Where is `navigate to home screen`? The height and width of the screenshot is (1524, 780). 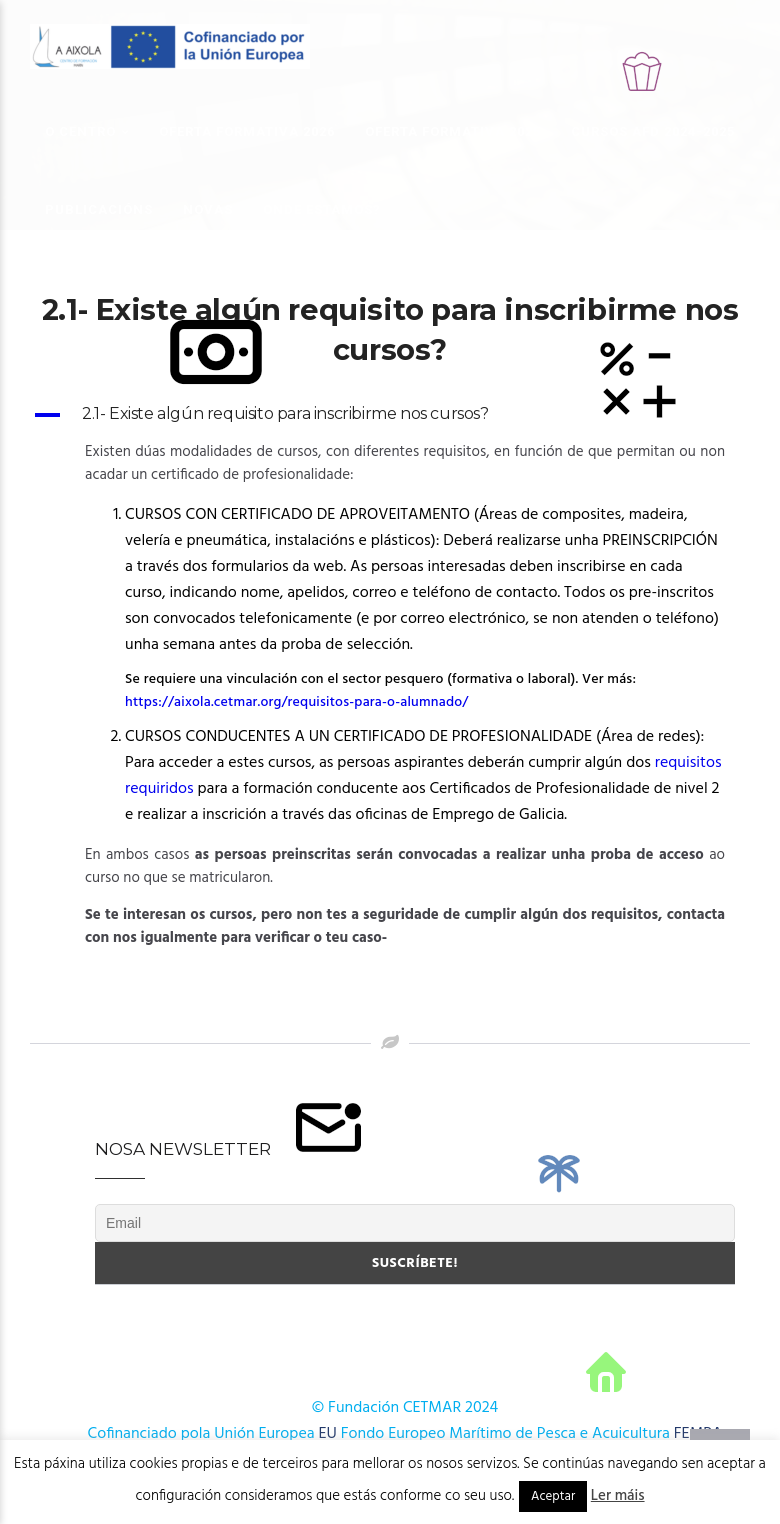
navigate to home screen is located at coordinates (606, 1372).